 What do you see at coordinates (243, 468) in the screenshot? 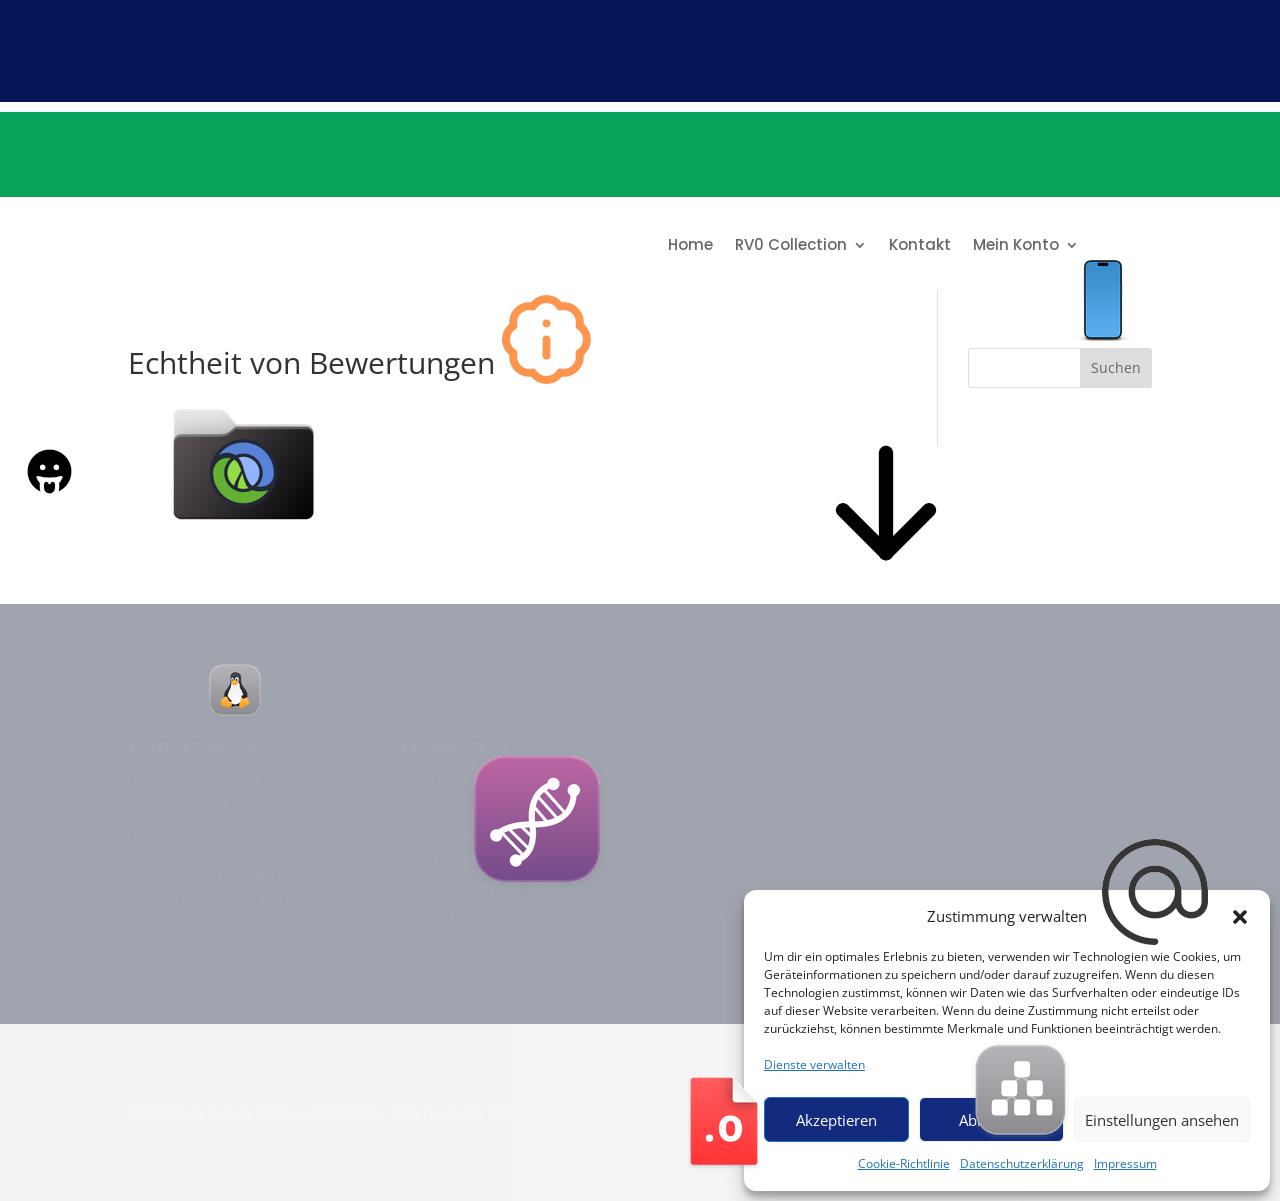
I see `open folder containing clojure project files` at bounding box center [243, 468].